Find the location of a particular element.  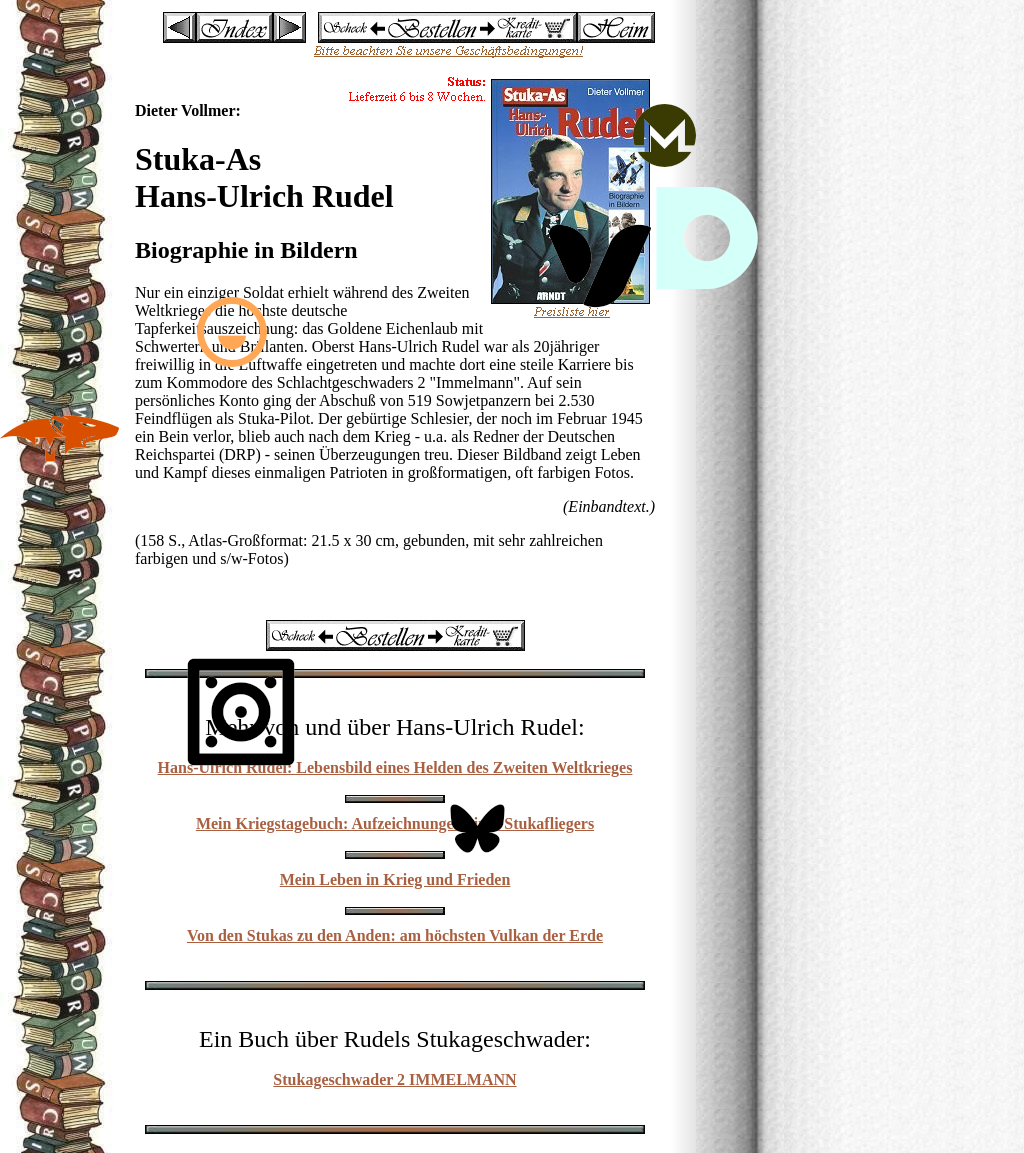

mongoose database ODM logo is located at coordinates (59, 438).